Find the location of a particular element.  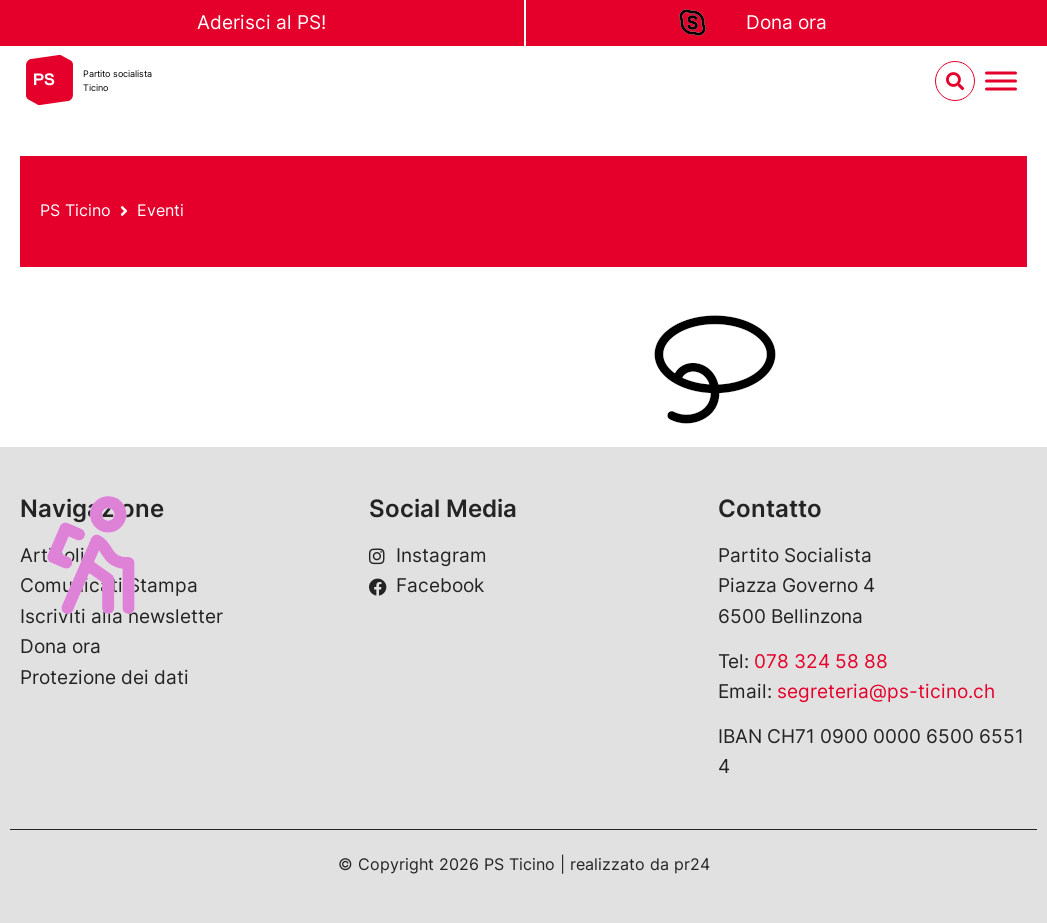

access hiking trails or outdoor activities is located at coordinates (96, 555).